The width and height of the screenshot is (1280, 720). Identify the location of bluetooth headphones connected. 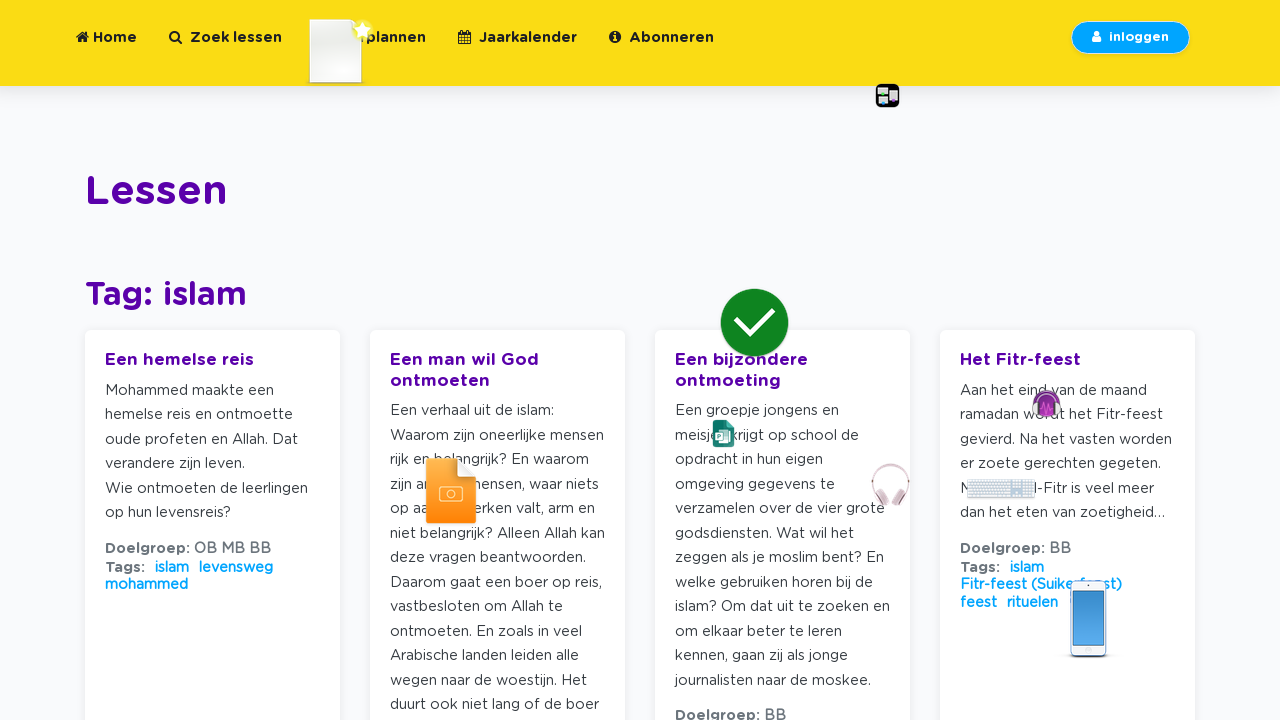
(890, 484).